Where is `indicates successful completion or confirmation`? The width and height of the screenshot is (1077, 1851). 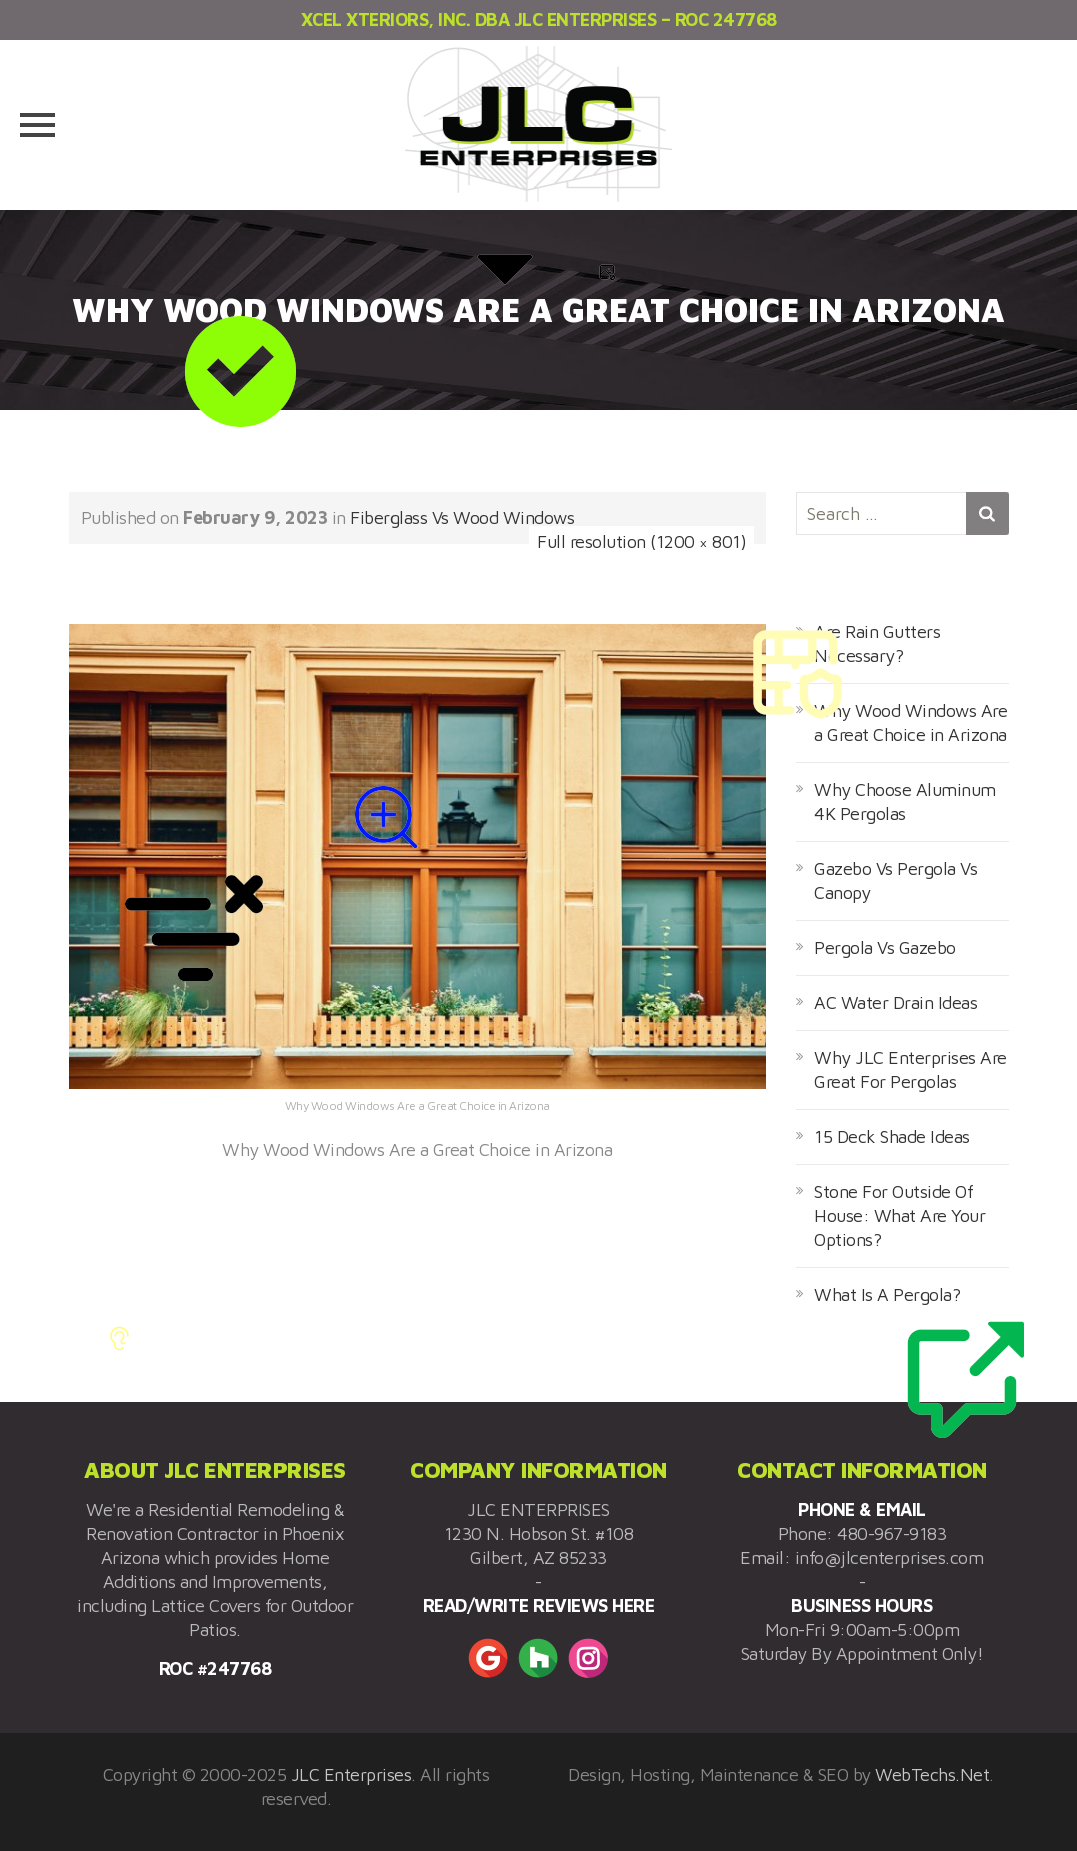
indicates successful completion or confirmation is located at coordinates (240, 371).